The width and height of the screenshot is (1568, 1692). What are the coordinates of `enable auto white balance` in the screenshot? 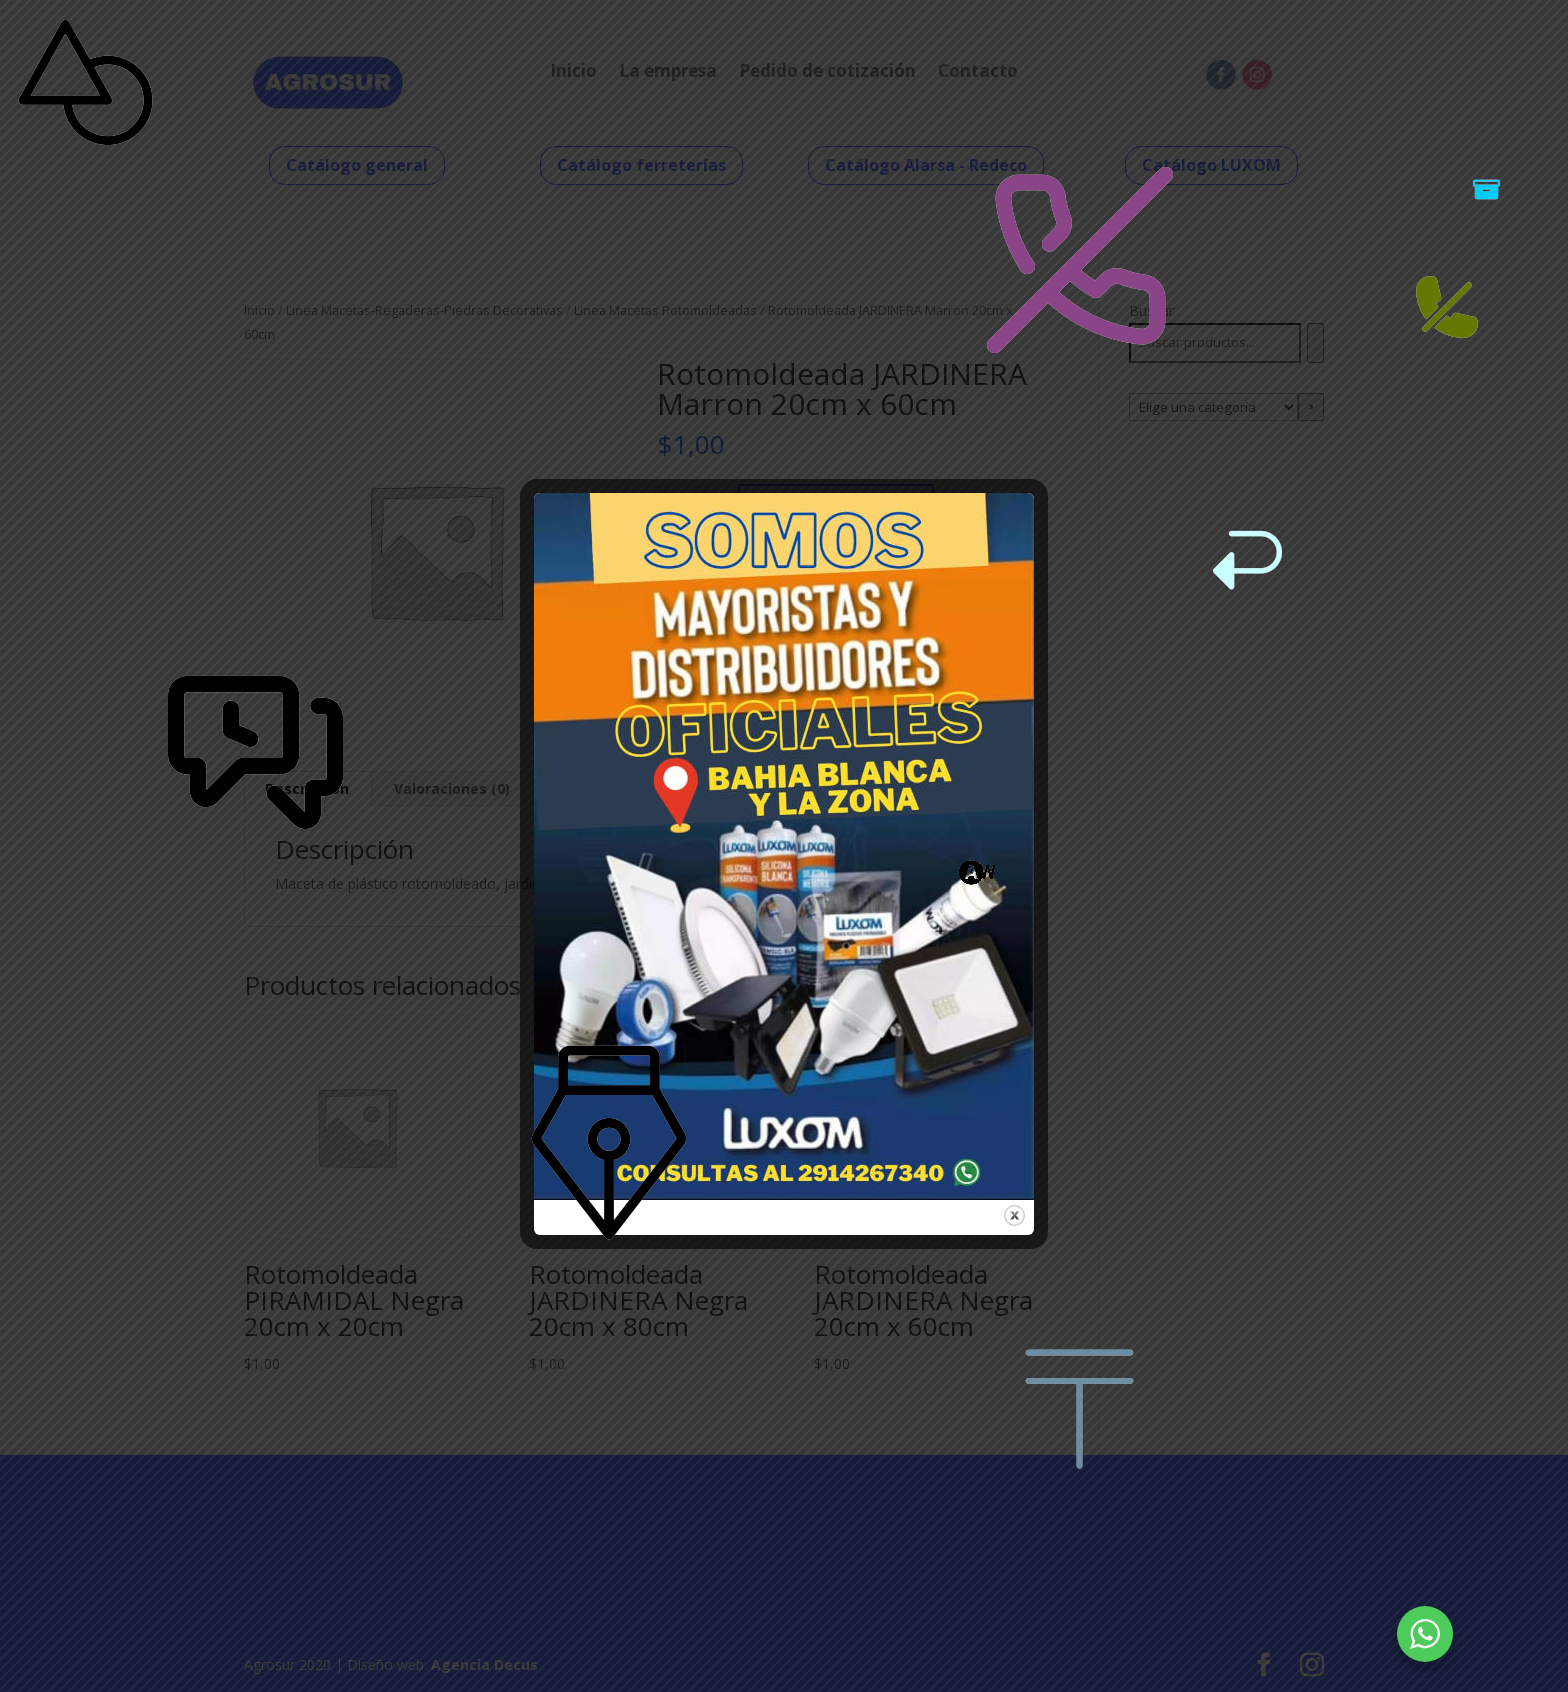 It's located at (977, 872).